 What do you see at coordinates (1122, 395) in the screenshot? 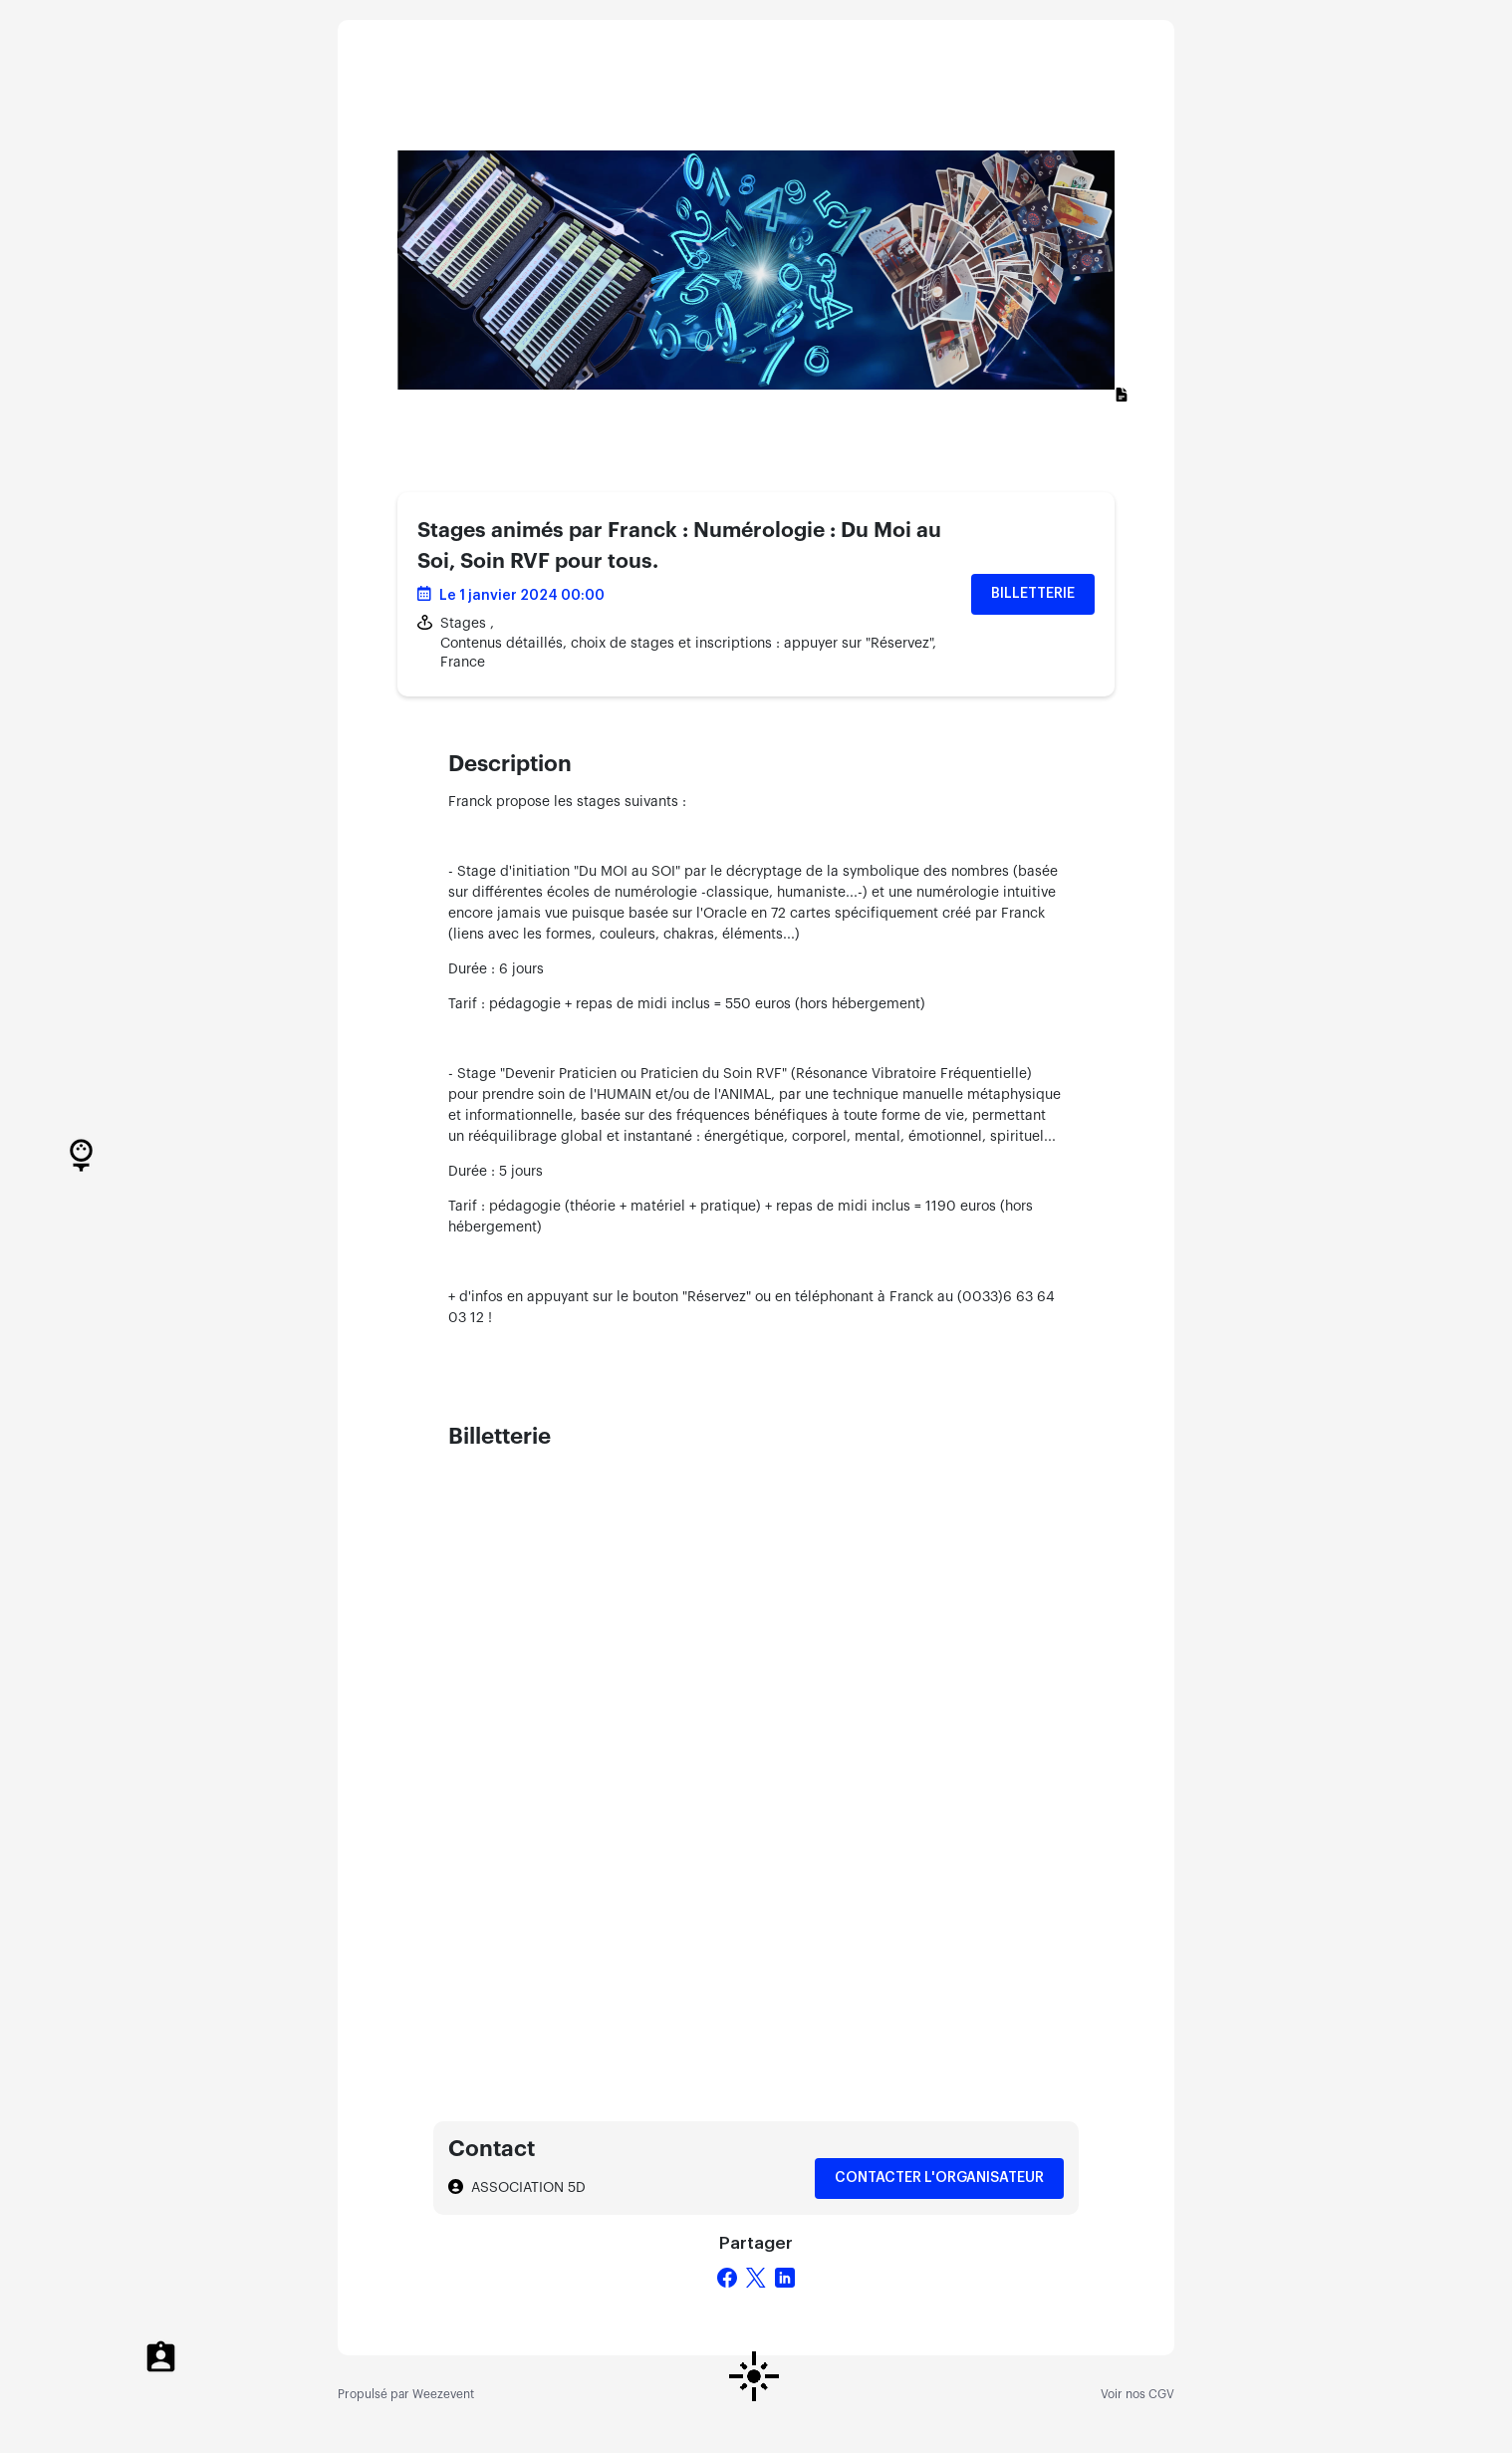
I see `view document details` at bounding box center [1122, 395].